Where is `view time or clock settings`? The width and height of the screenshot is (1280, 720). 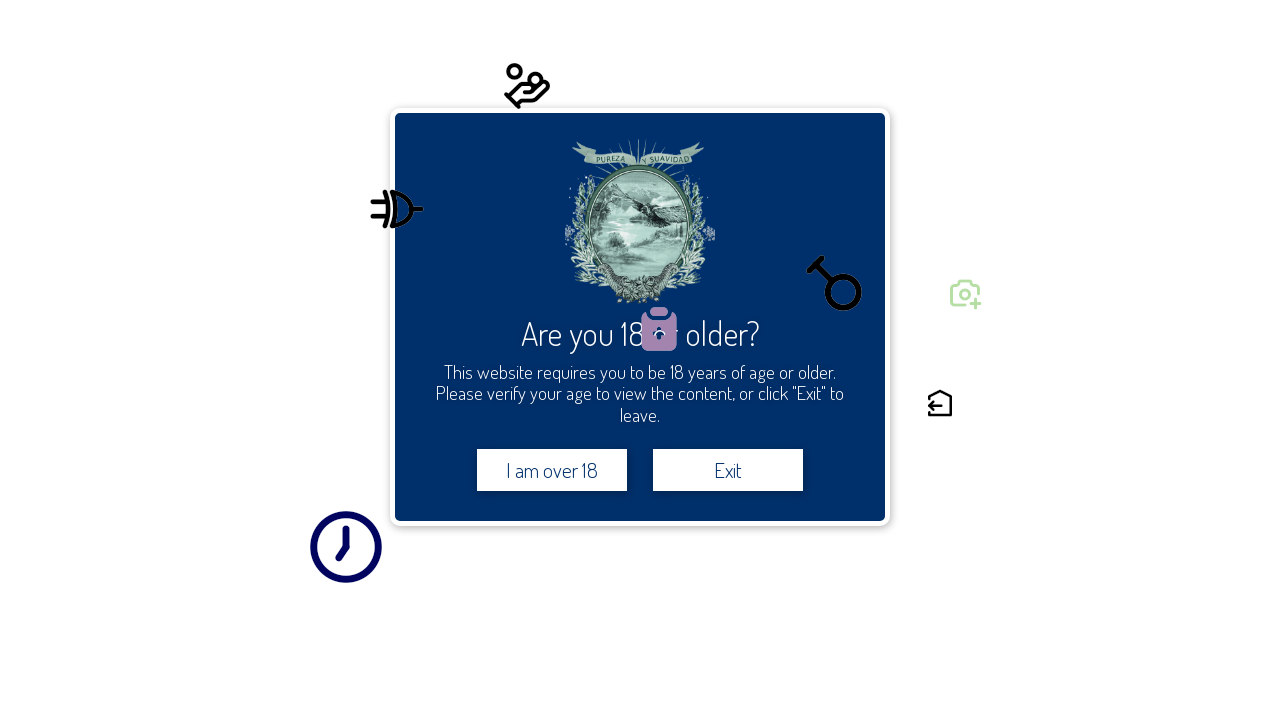
view time or clock settings is located at coordinates (346, 547).